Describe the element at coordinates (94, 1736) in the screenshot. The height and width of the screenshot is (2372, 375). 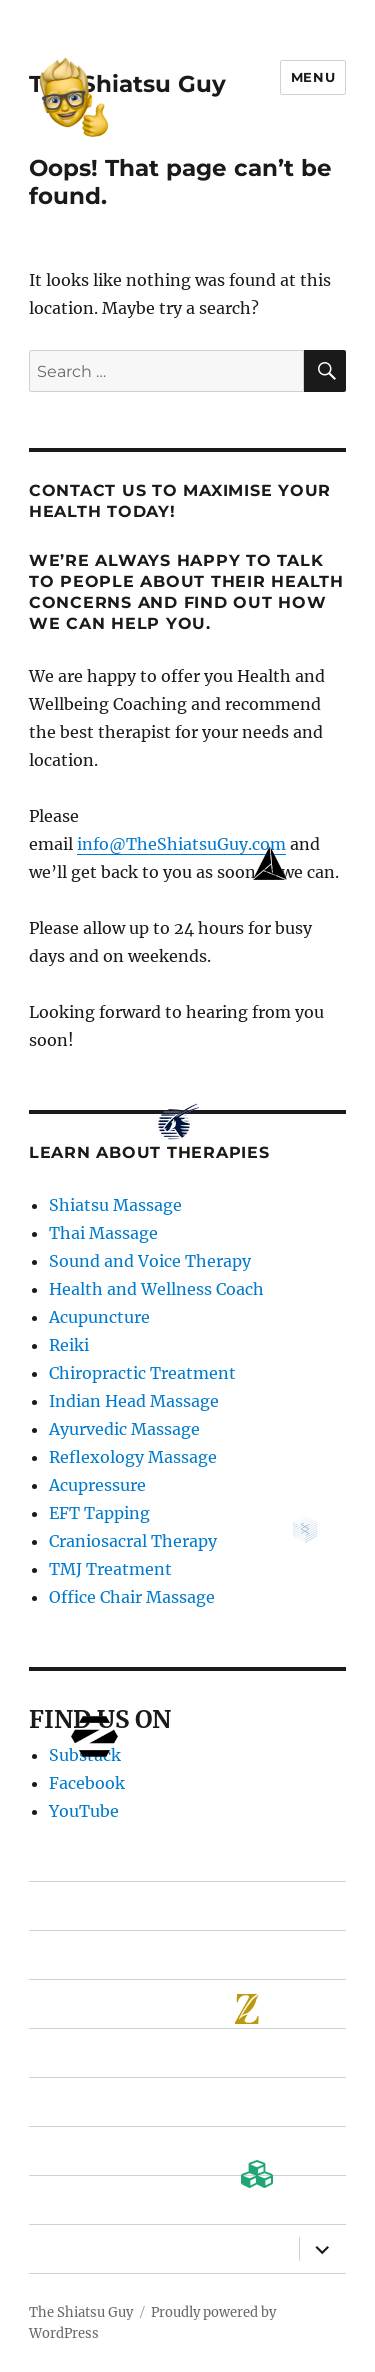
I see `zorin os logo` at that location.